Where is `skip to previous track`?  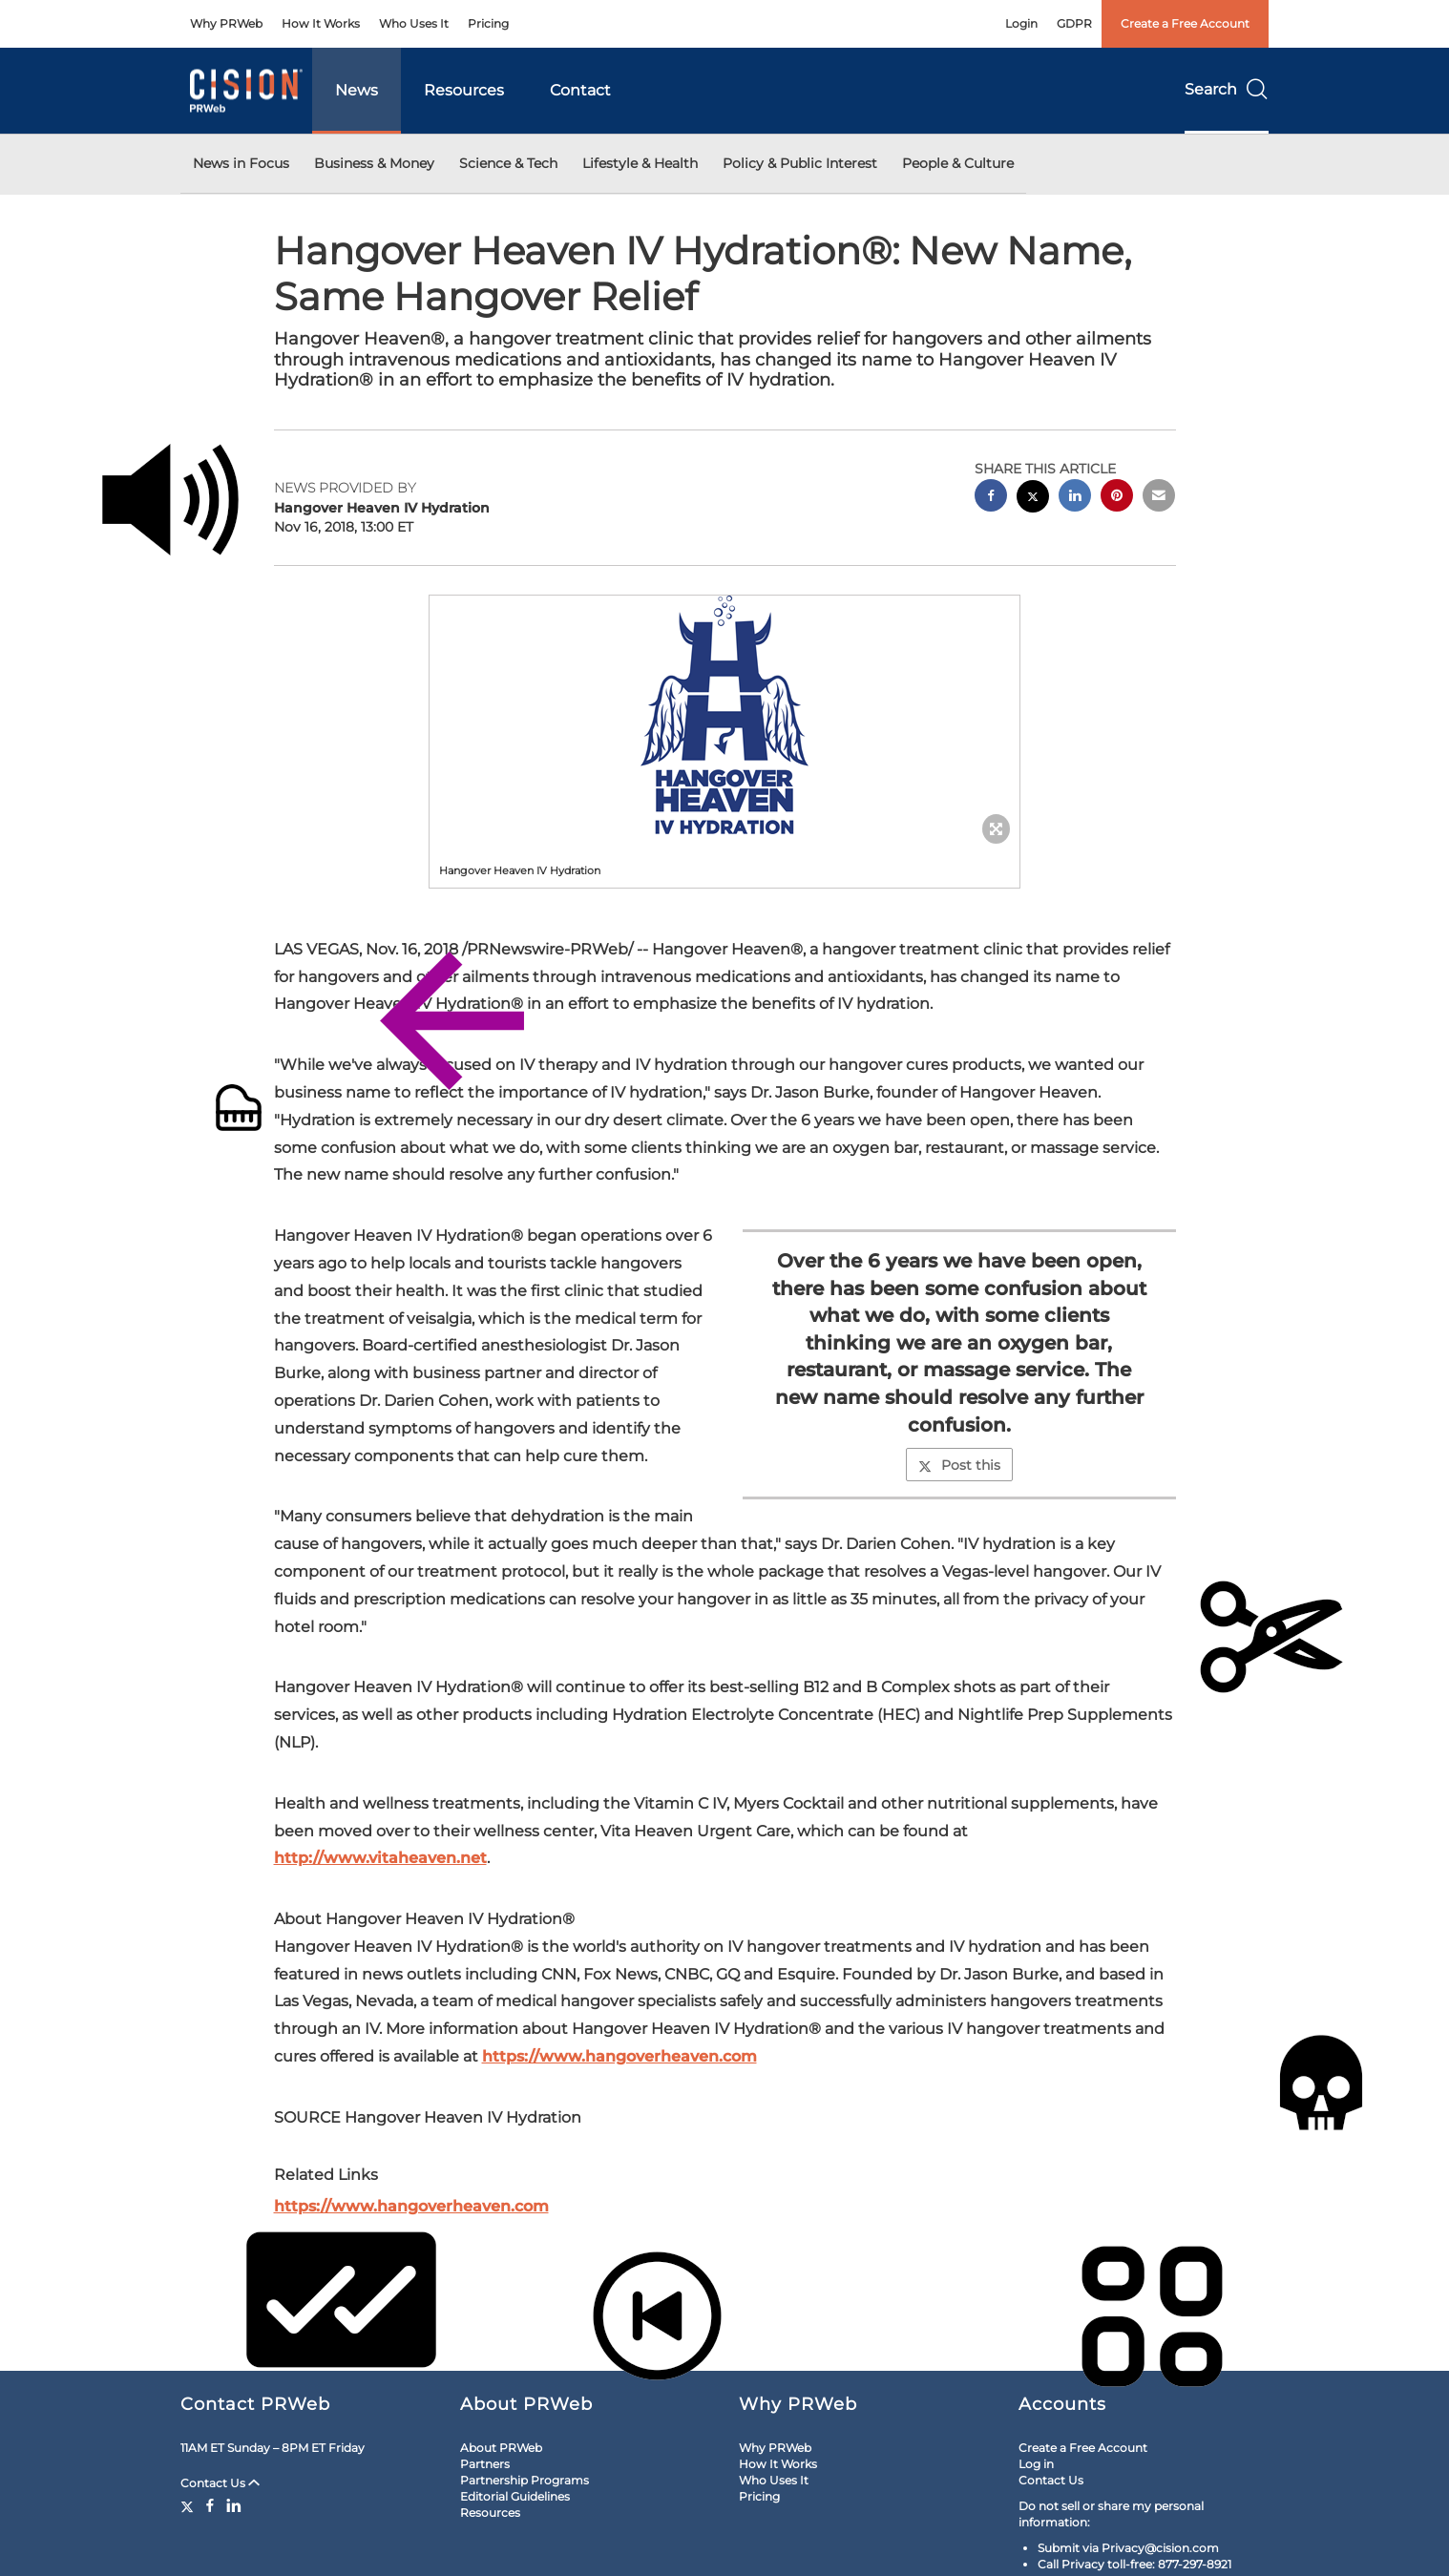
skip to previous track is located at coordinates (657, 2315).